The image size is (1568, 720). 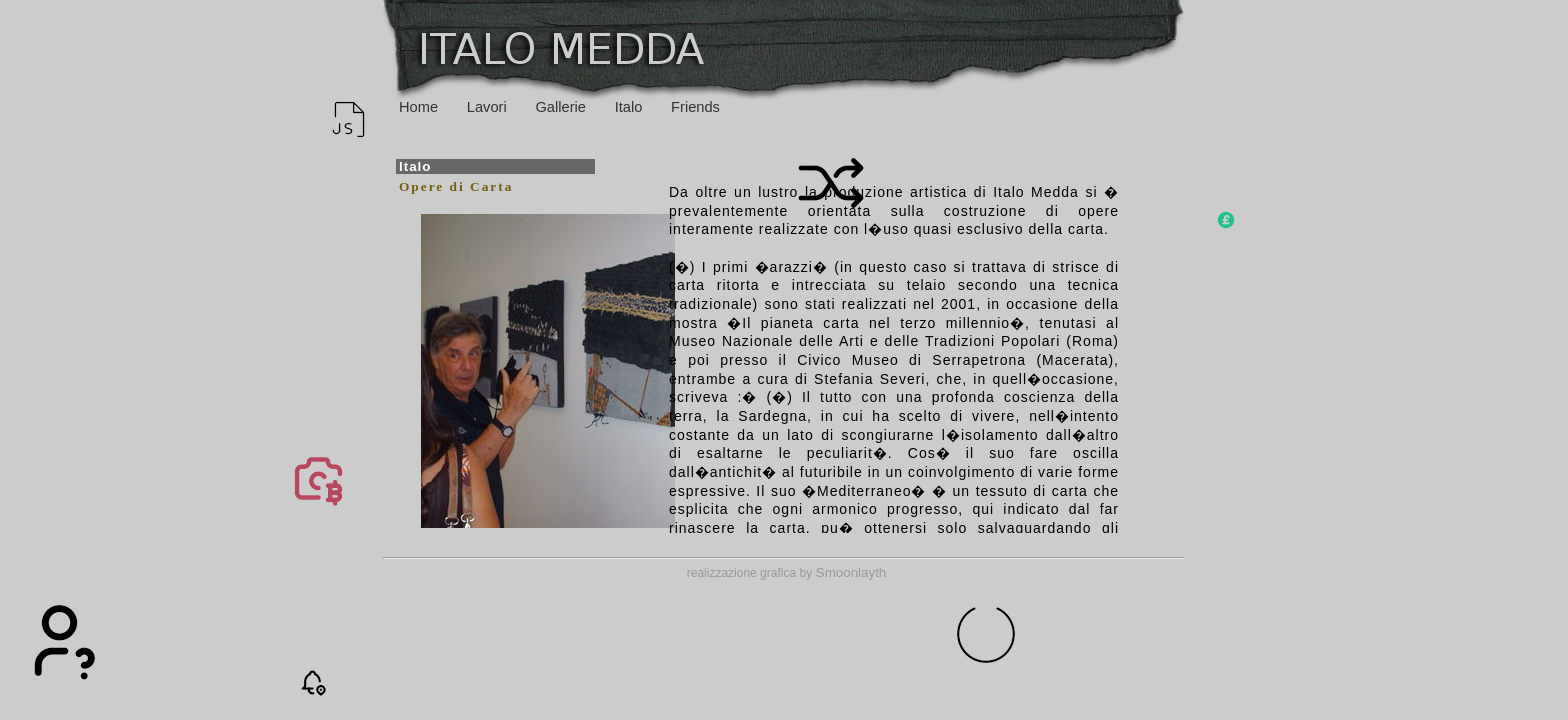 What do you see at coordinates (318, 478) in the screenshot?
I see `capture or scan bitcoin QR codes` at bounding box center [318, 478].